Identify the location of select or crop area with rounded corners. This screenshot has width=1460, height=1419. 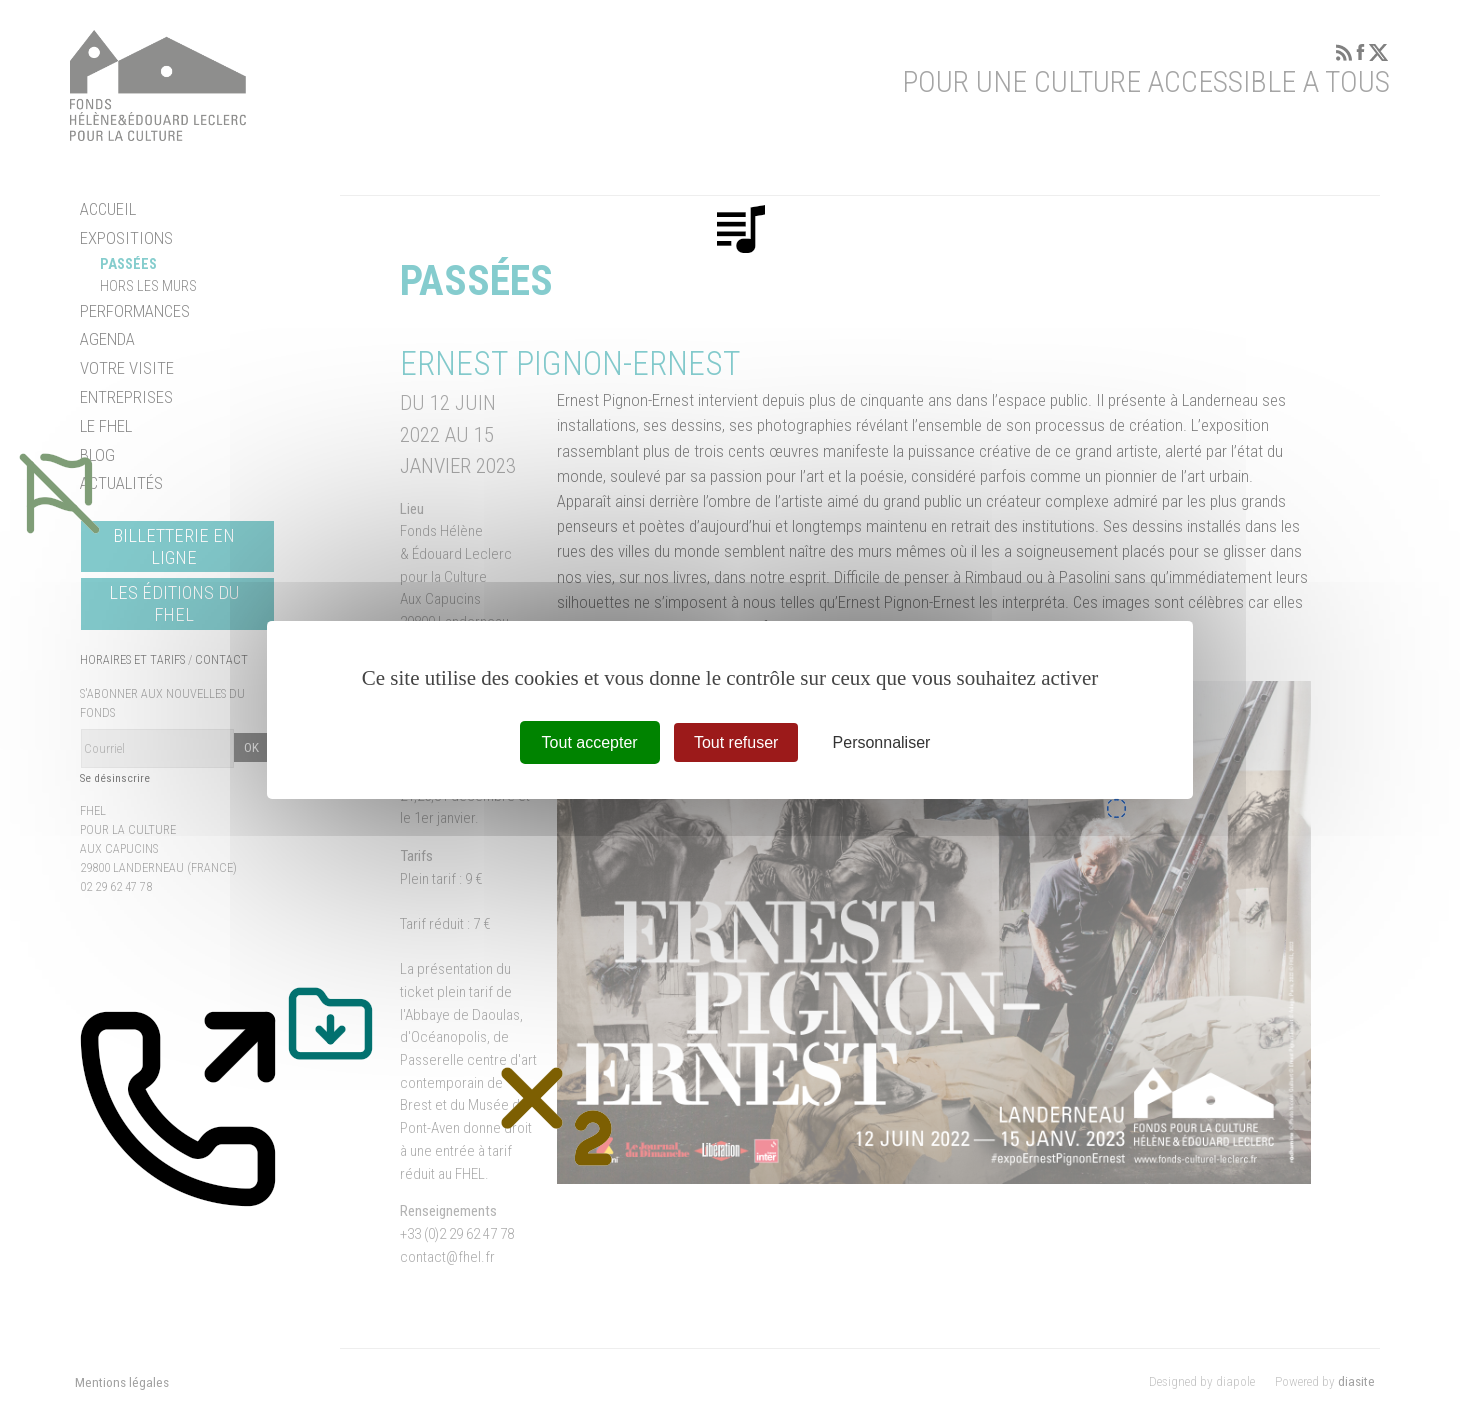
(1116, 808).